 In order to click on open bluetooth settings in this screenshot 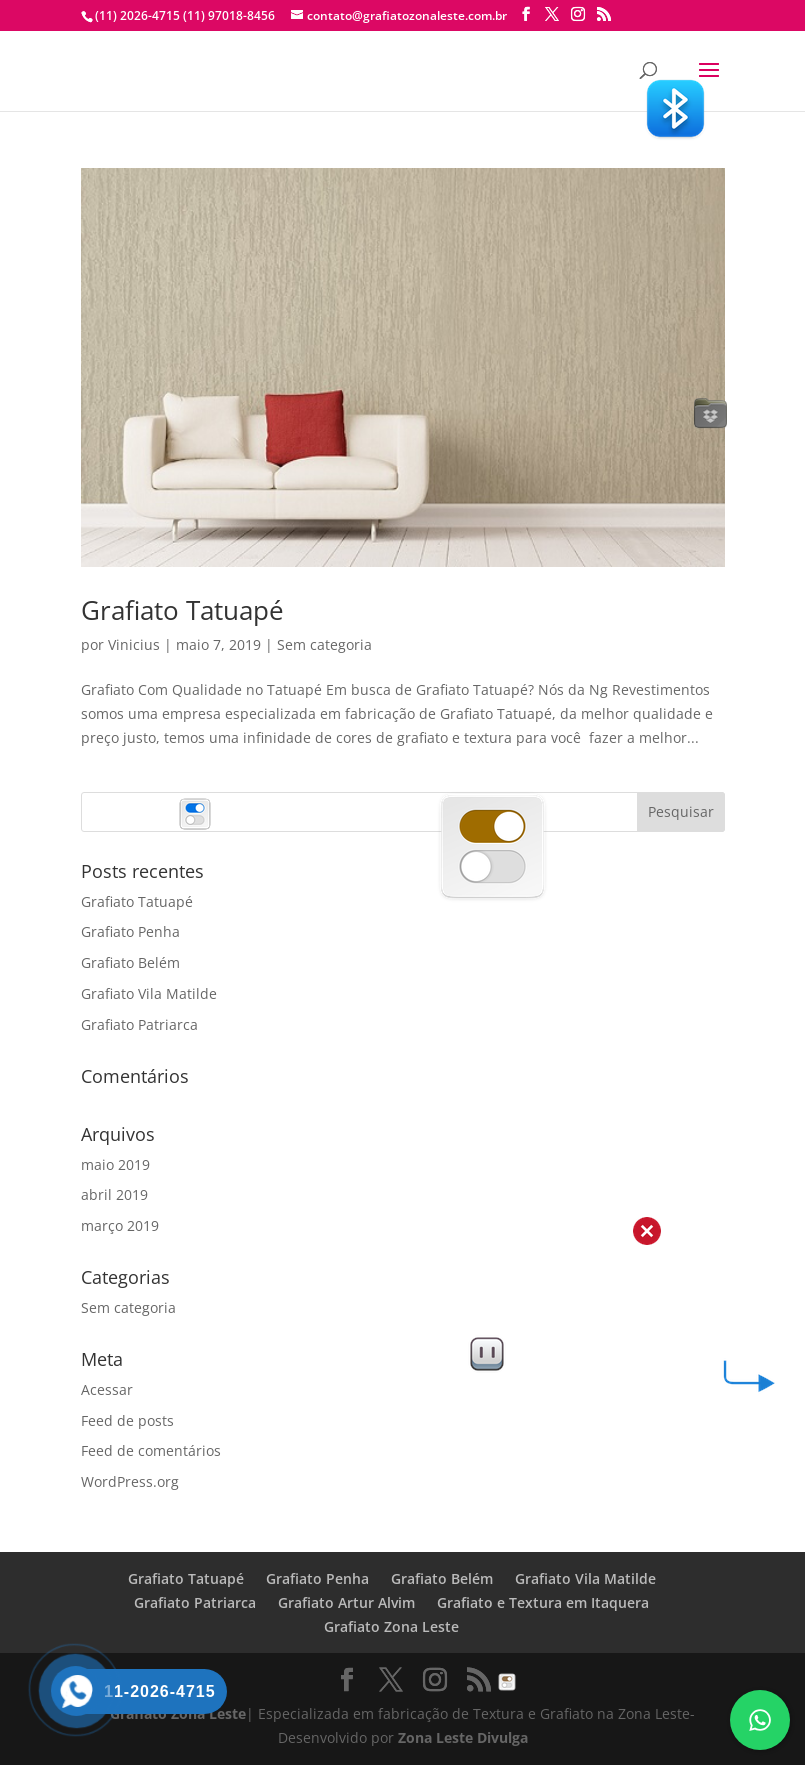, I will do `click(675, 108)`.